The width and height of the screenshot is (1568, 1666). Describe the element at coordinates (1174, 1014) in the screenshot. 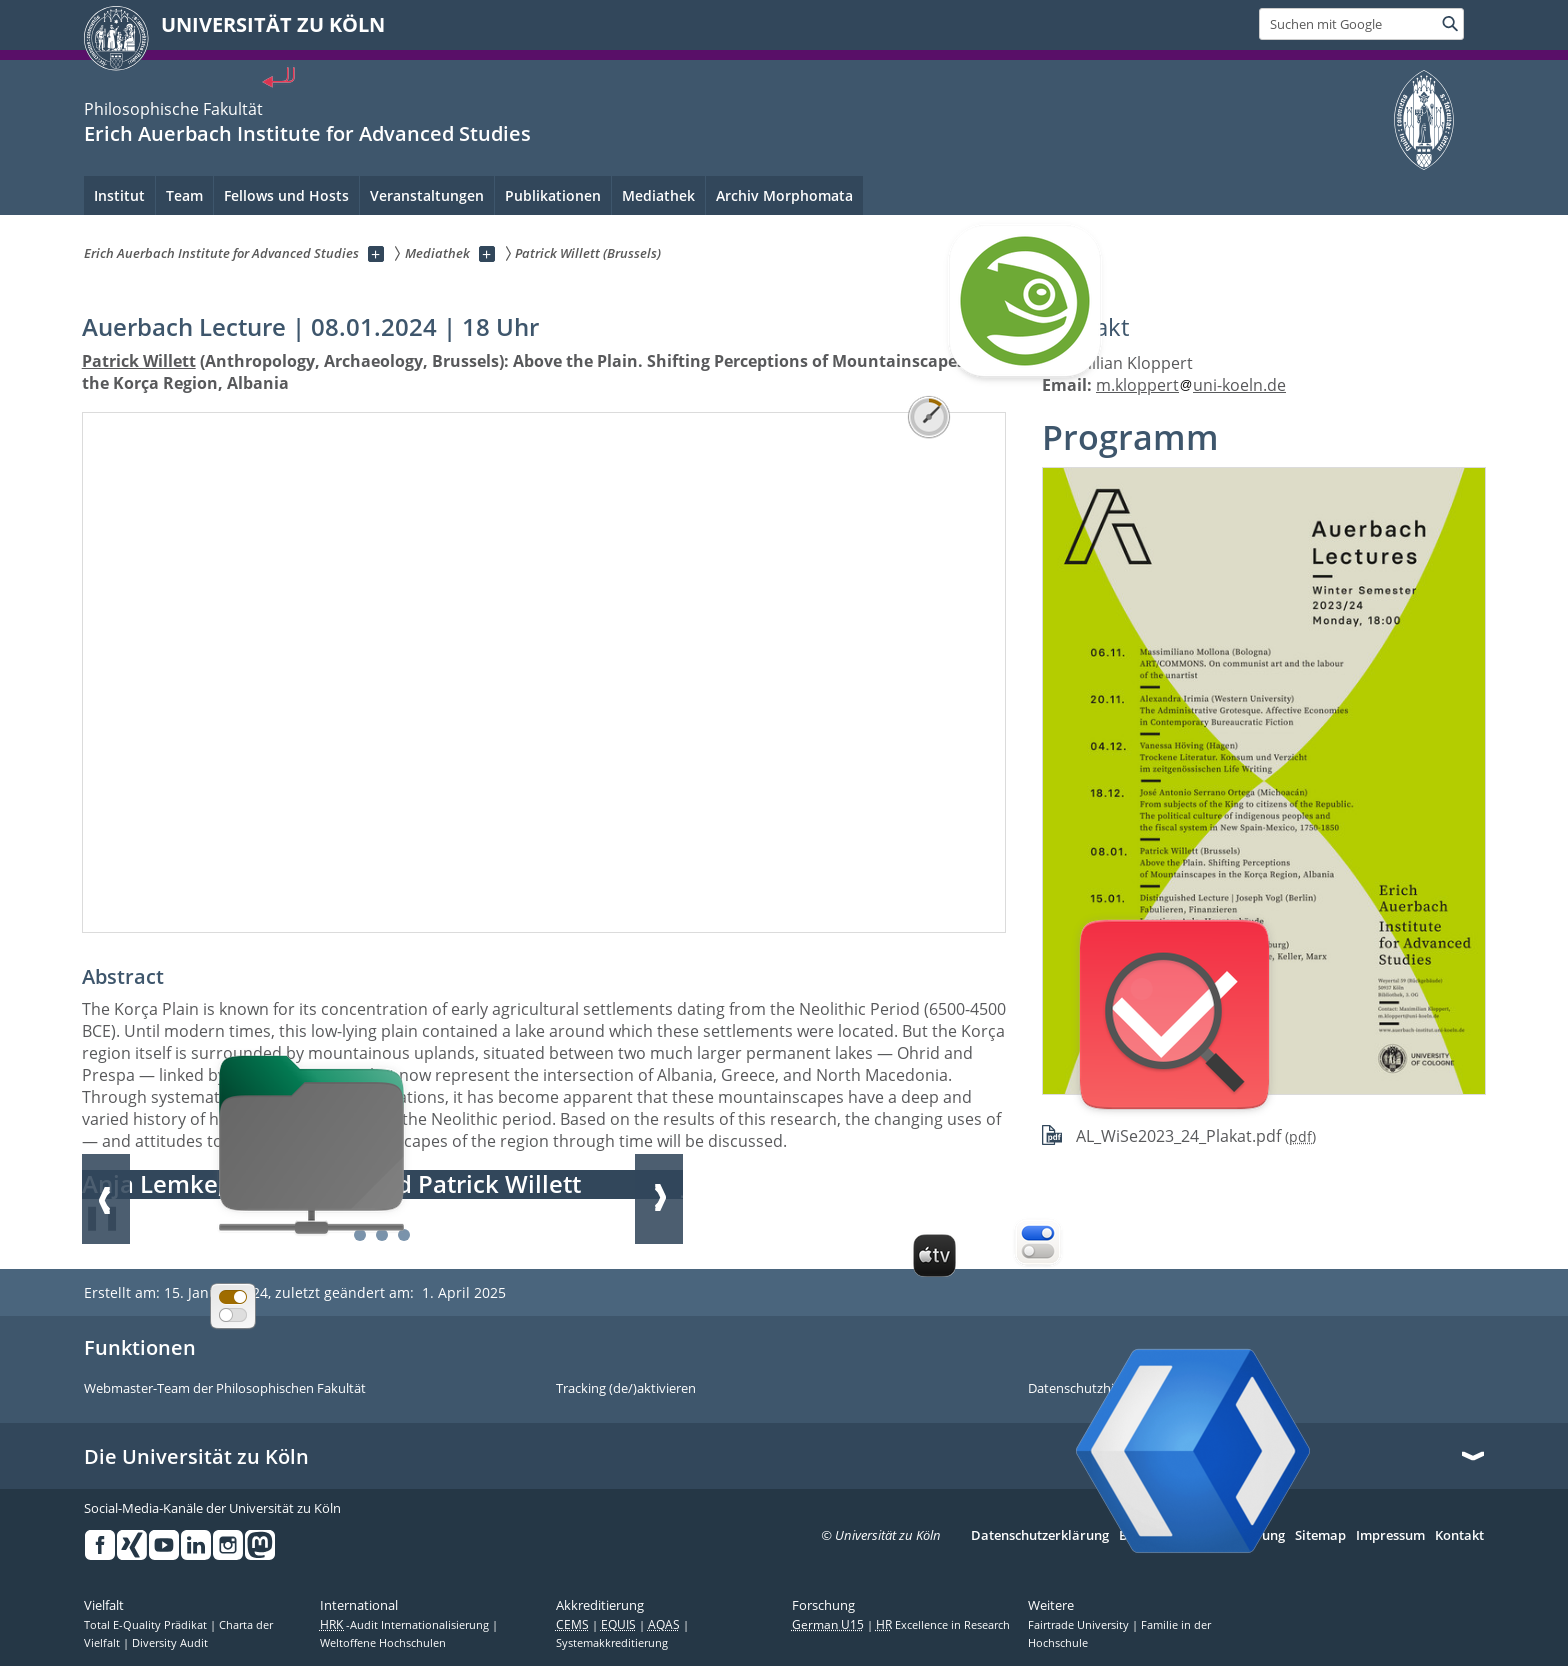

I see `open dconf editor to modify system configuration settings` at that location.